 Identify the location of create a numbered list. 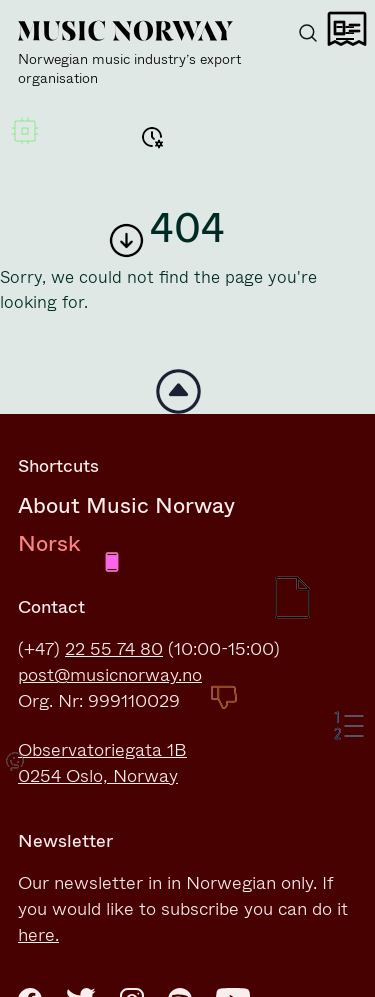
(349, 726).